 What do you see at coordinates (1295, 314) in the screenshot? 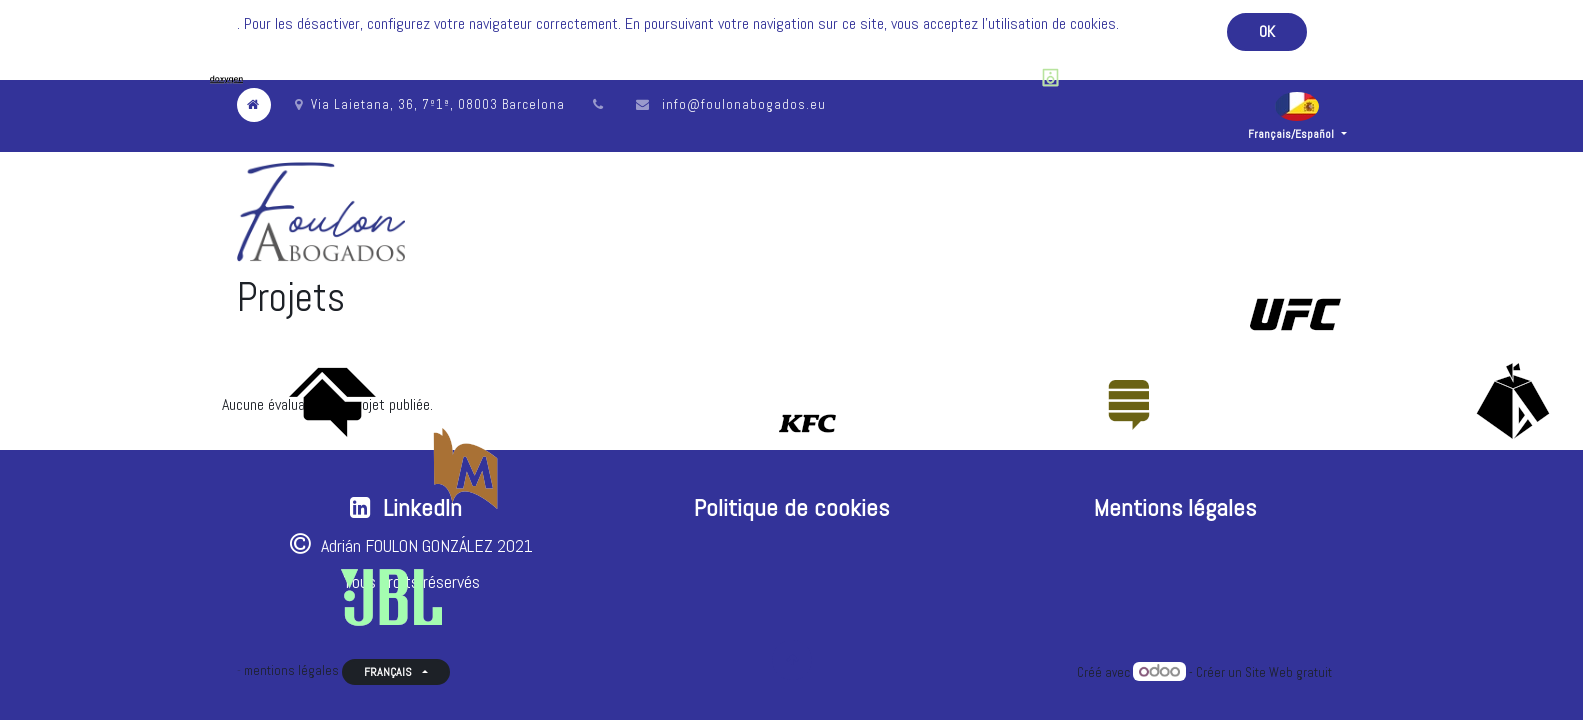
I see `UFC brand logo` at bounding box center [1295, 314].